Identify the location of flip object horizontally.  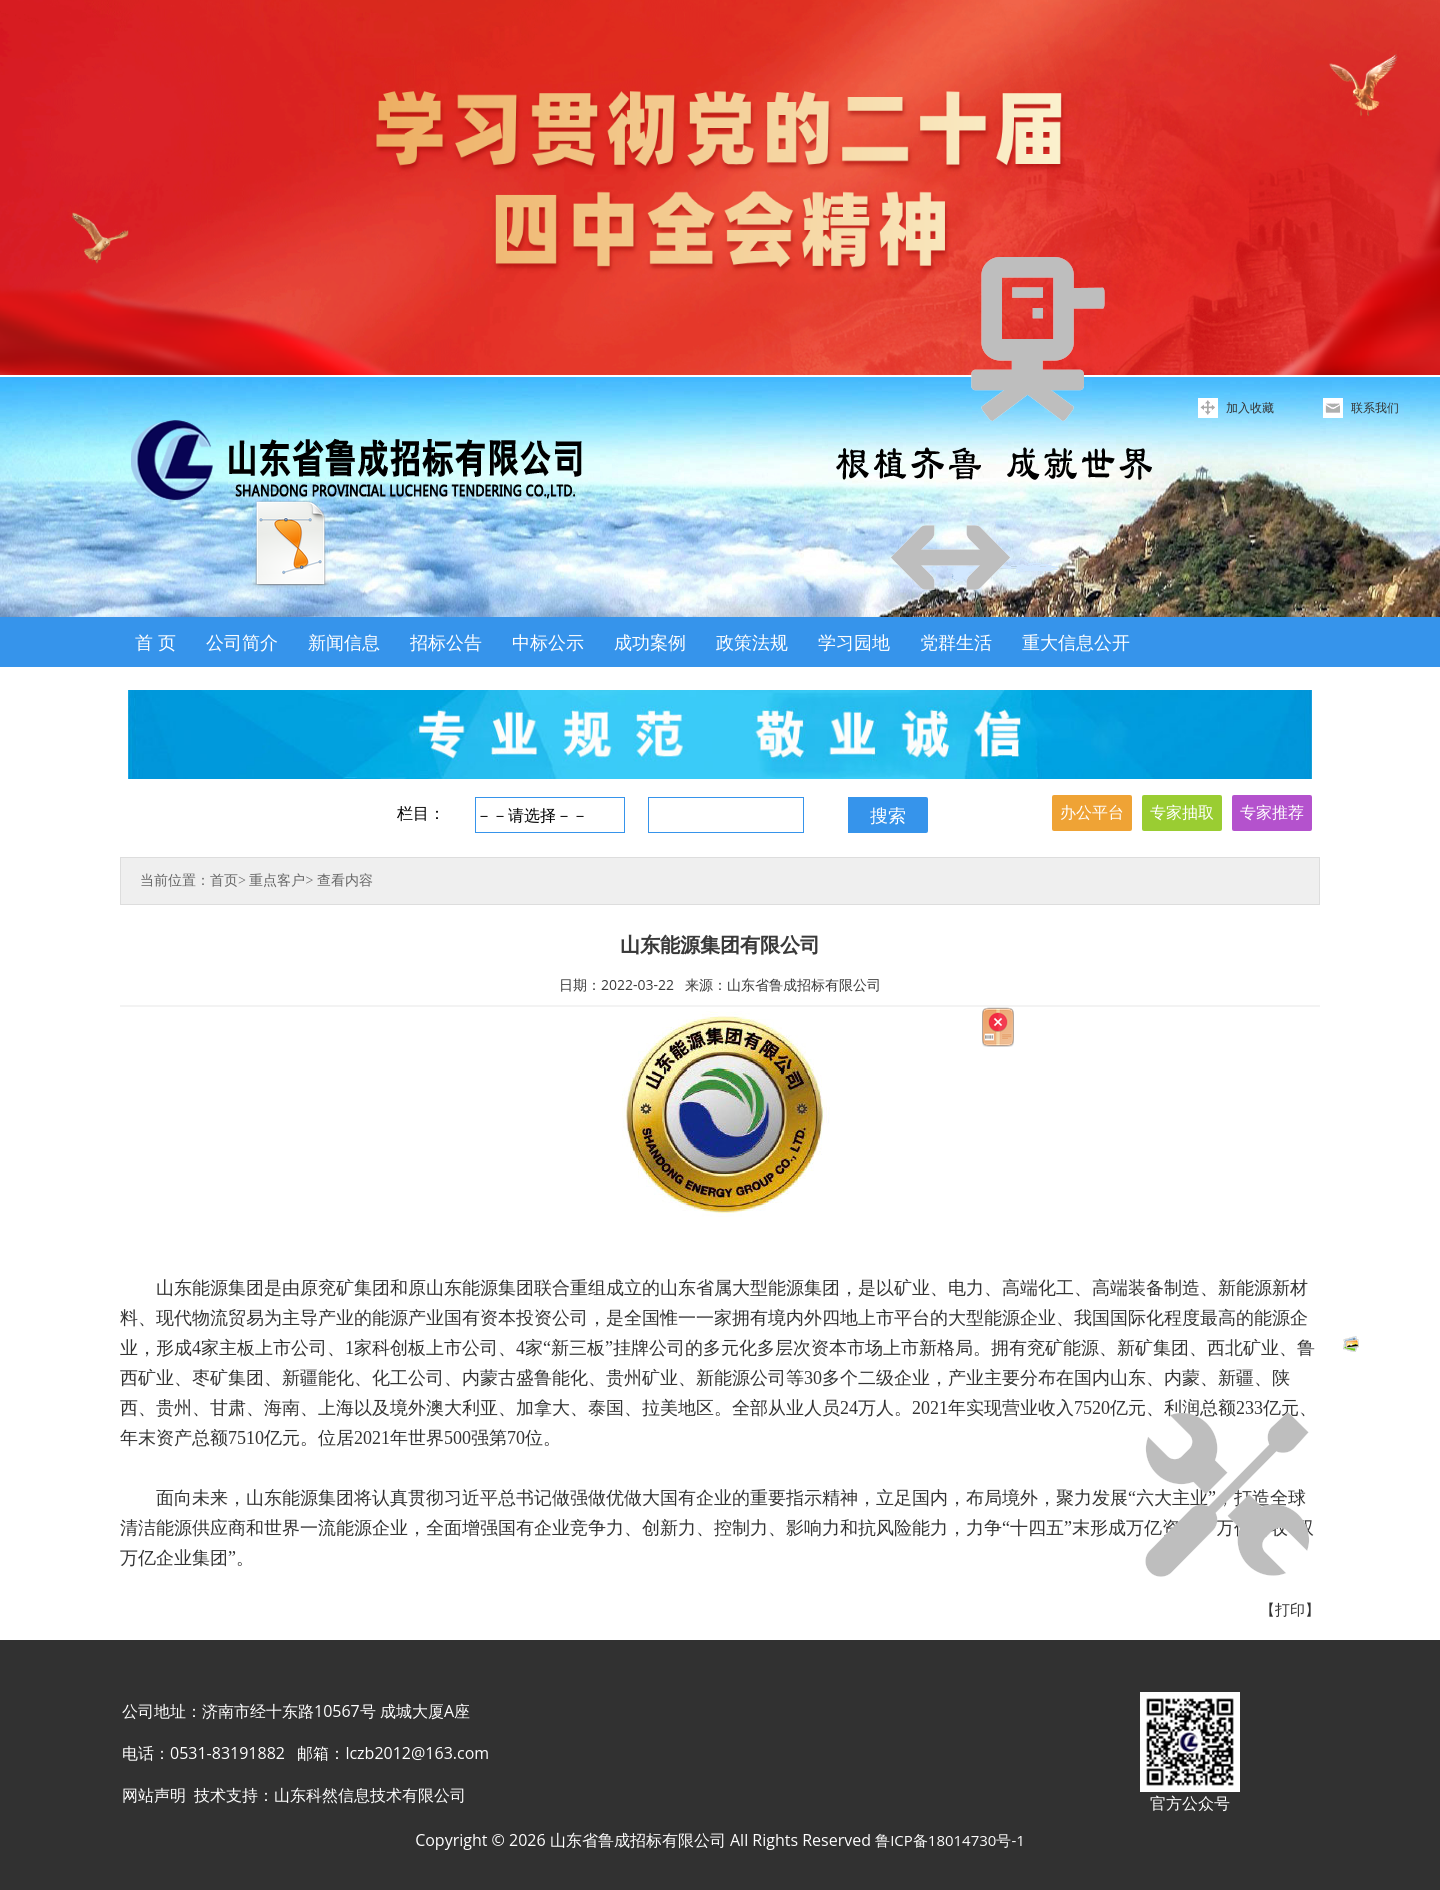
(950, 557).